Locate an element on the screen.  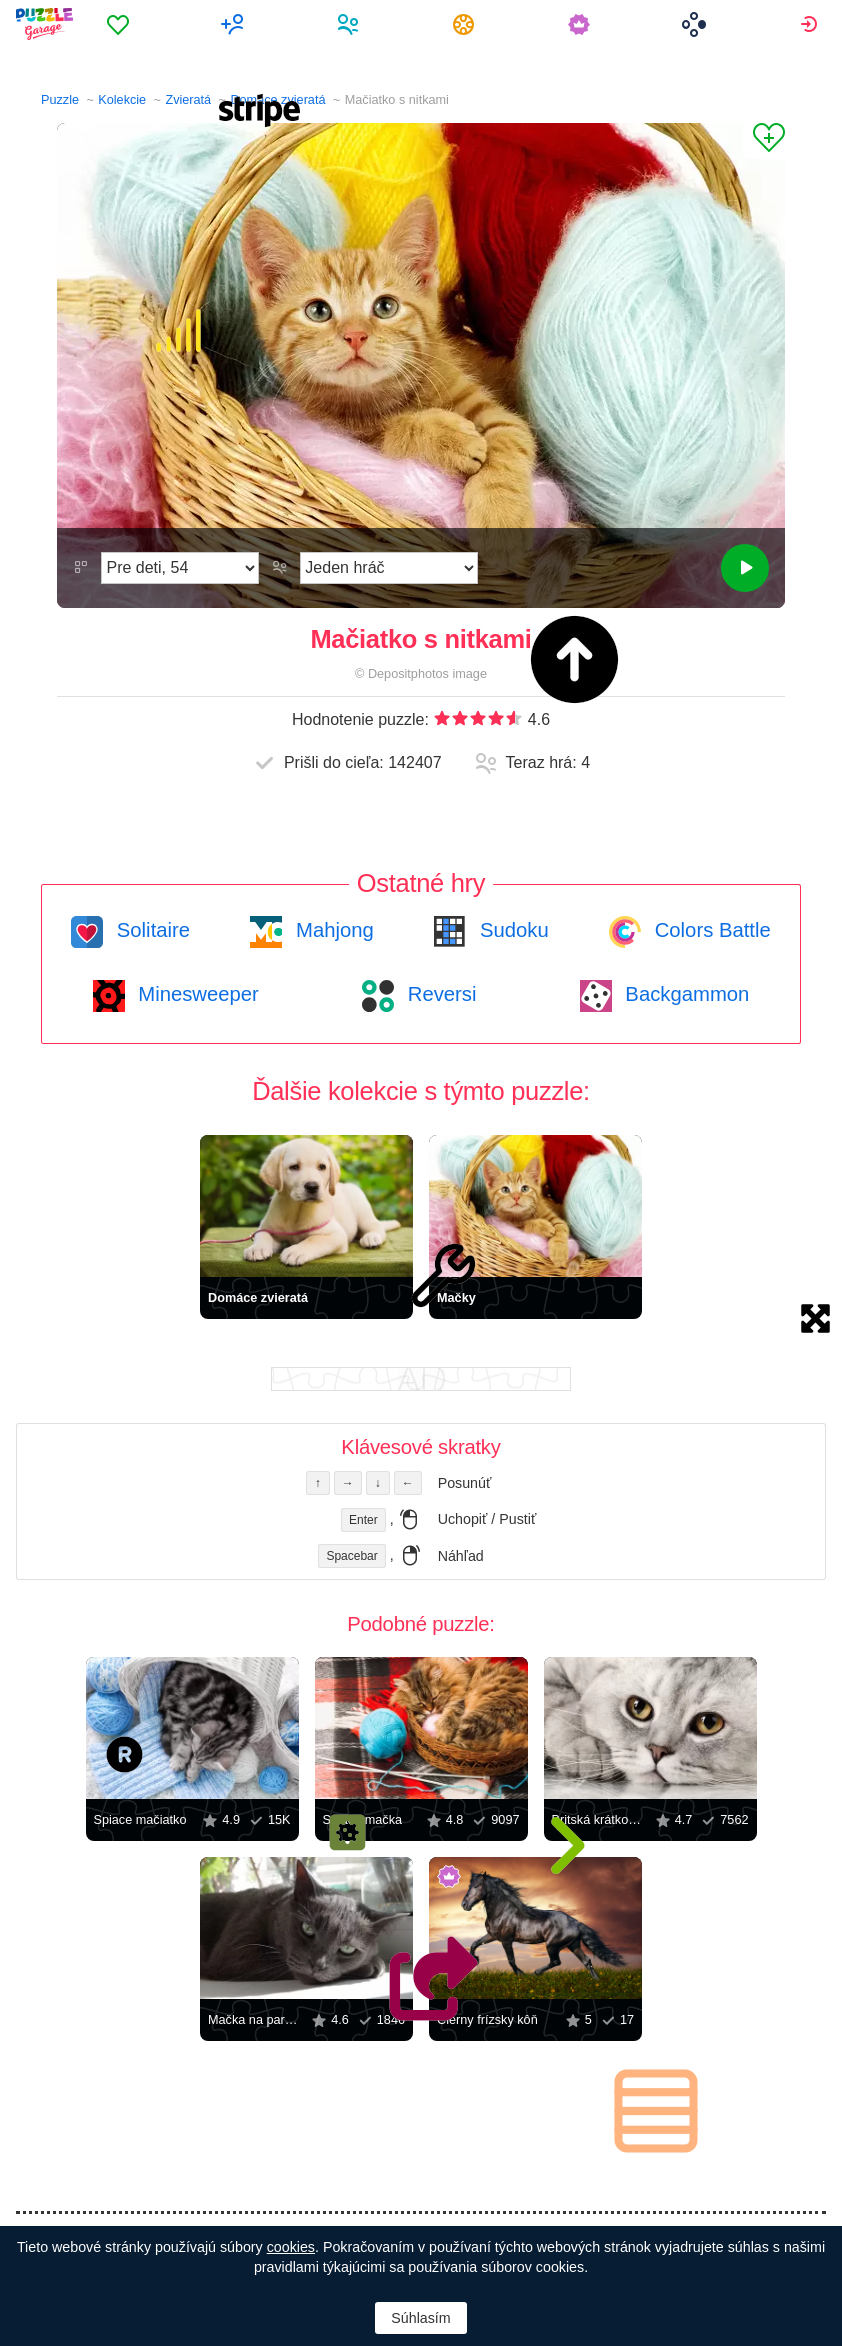
switch to list view is located at coordinates (656, 2111).